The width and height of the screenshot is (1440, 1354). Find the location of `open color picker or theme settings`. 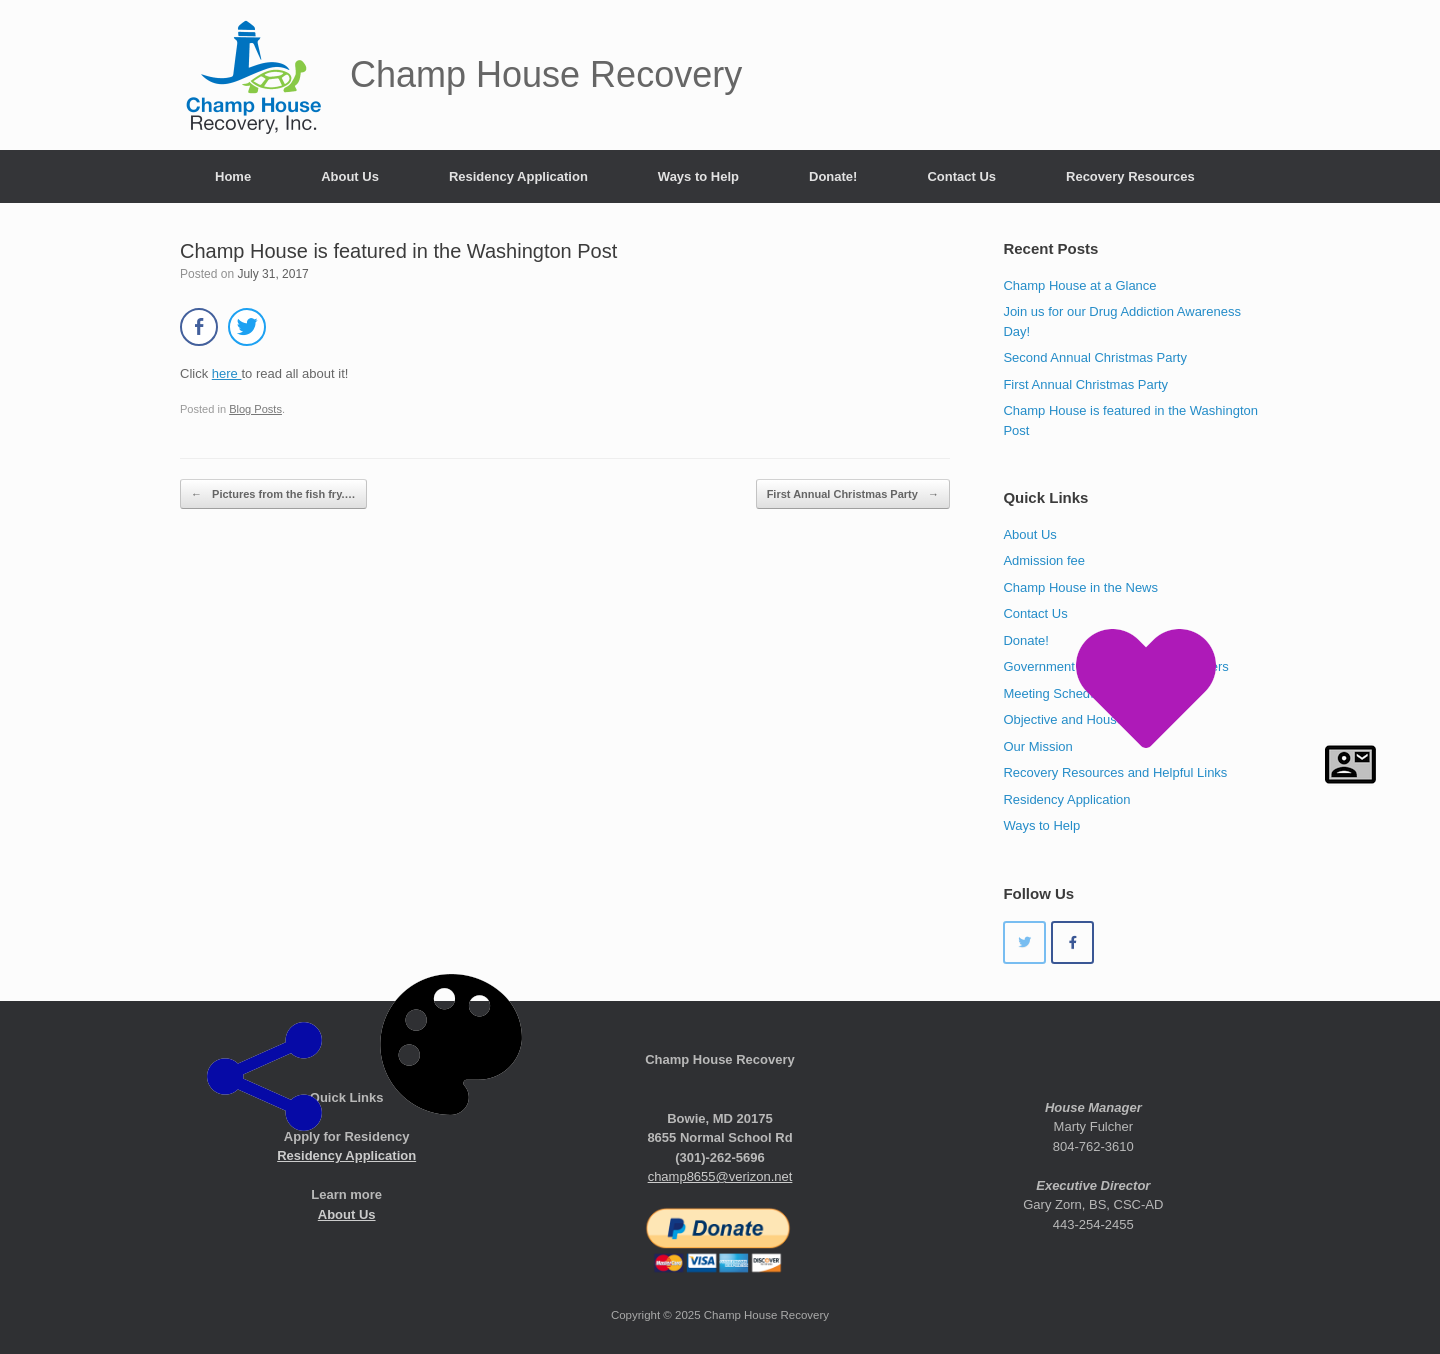

open color picker or theme settings is located at coordinates (451, 1044).